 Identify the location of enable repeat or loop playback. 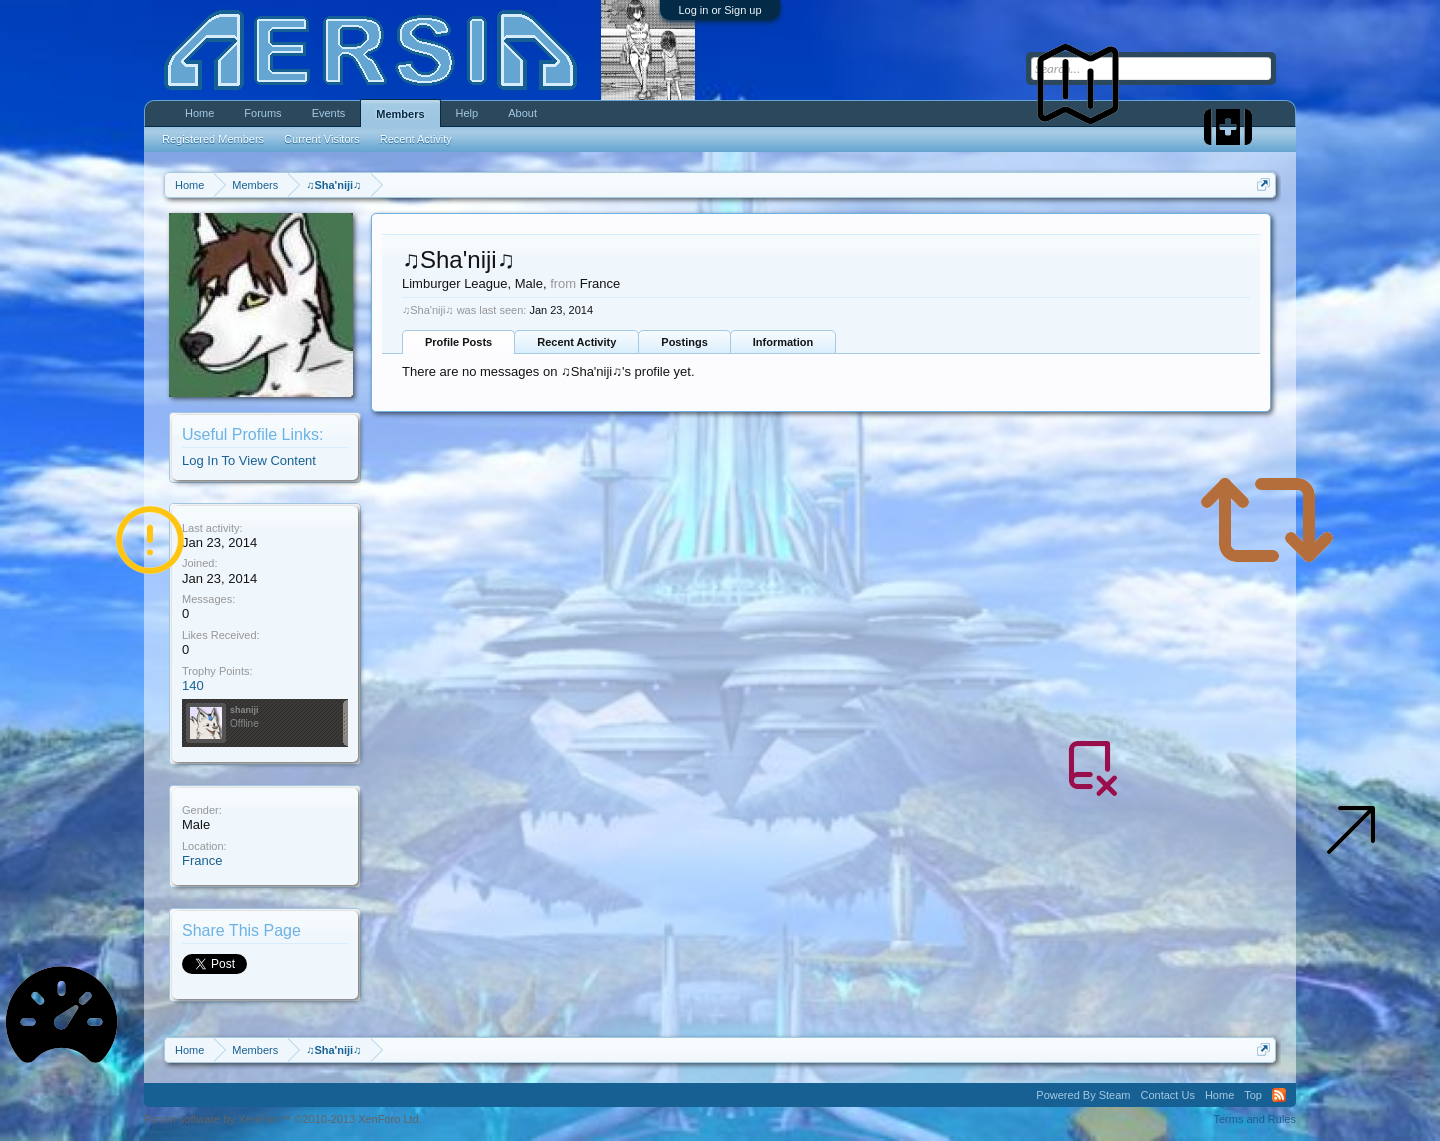
(1267, 520).